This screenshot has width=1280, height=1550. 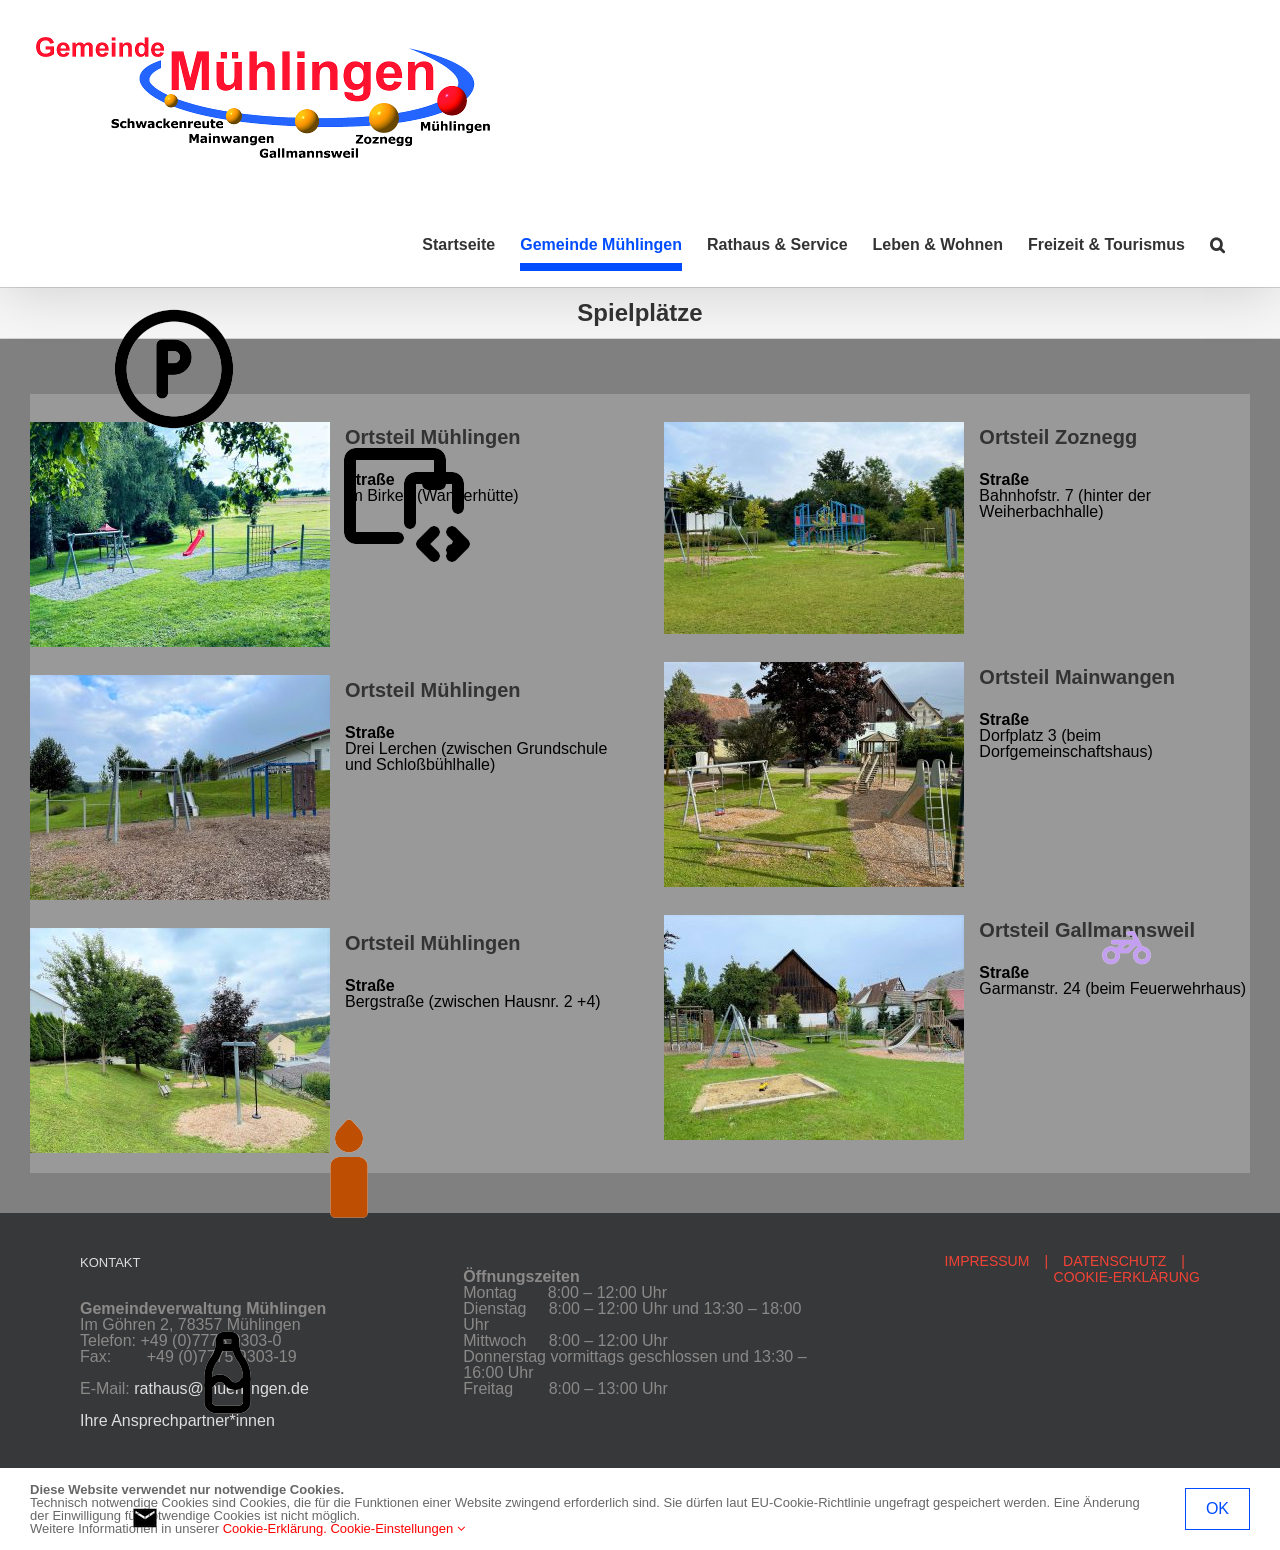 What do you see at coordinates (349, 1171) in the screenshot?
I see `access candle or ambient lighting mode` at bounding box center [349, 1171].